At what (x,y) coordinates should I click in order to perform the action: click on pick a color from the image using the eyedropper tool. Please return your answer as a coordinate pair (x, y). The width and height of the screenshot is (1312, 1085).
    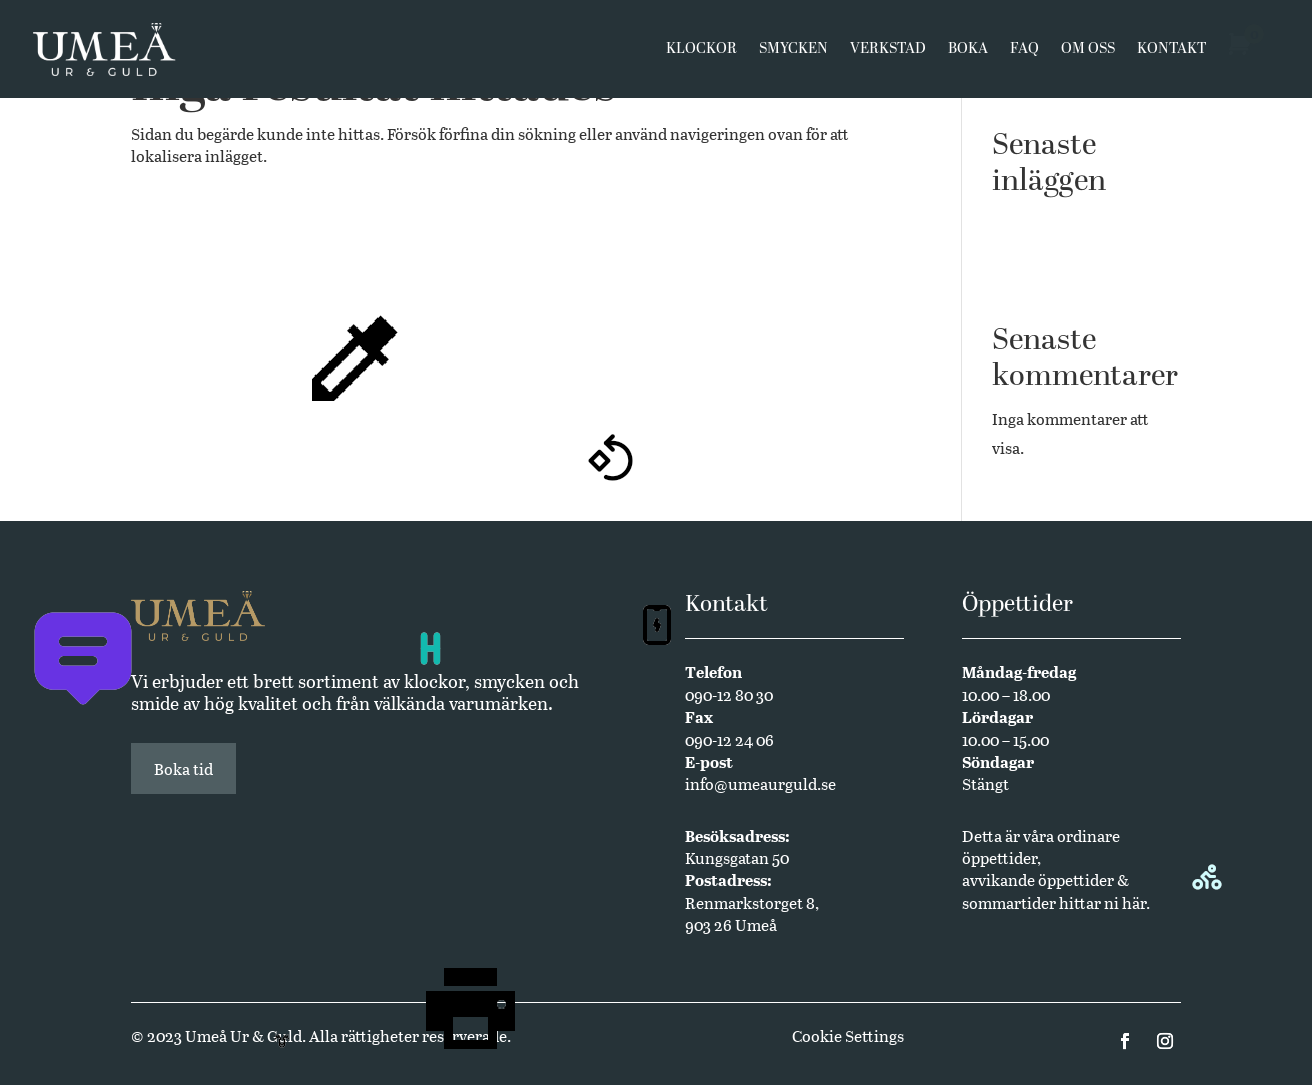
    Looking at the image, I should click on (354, 359).